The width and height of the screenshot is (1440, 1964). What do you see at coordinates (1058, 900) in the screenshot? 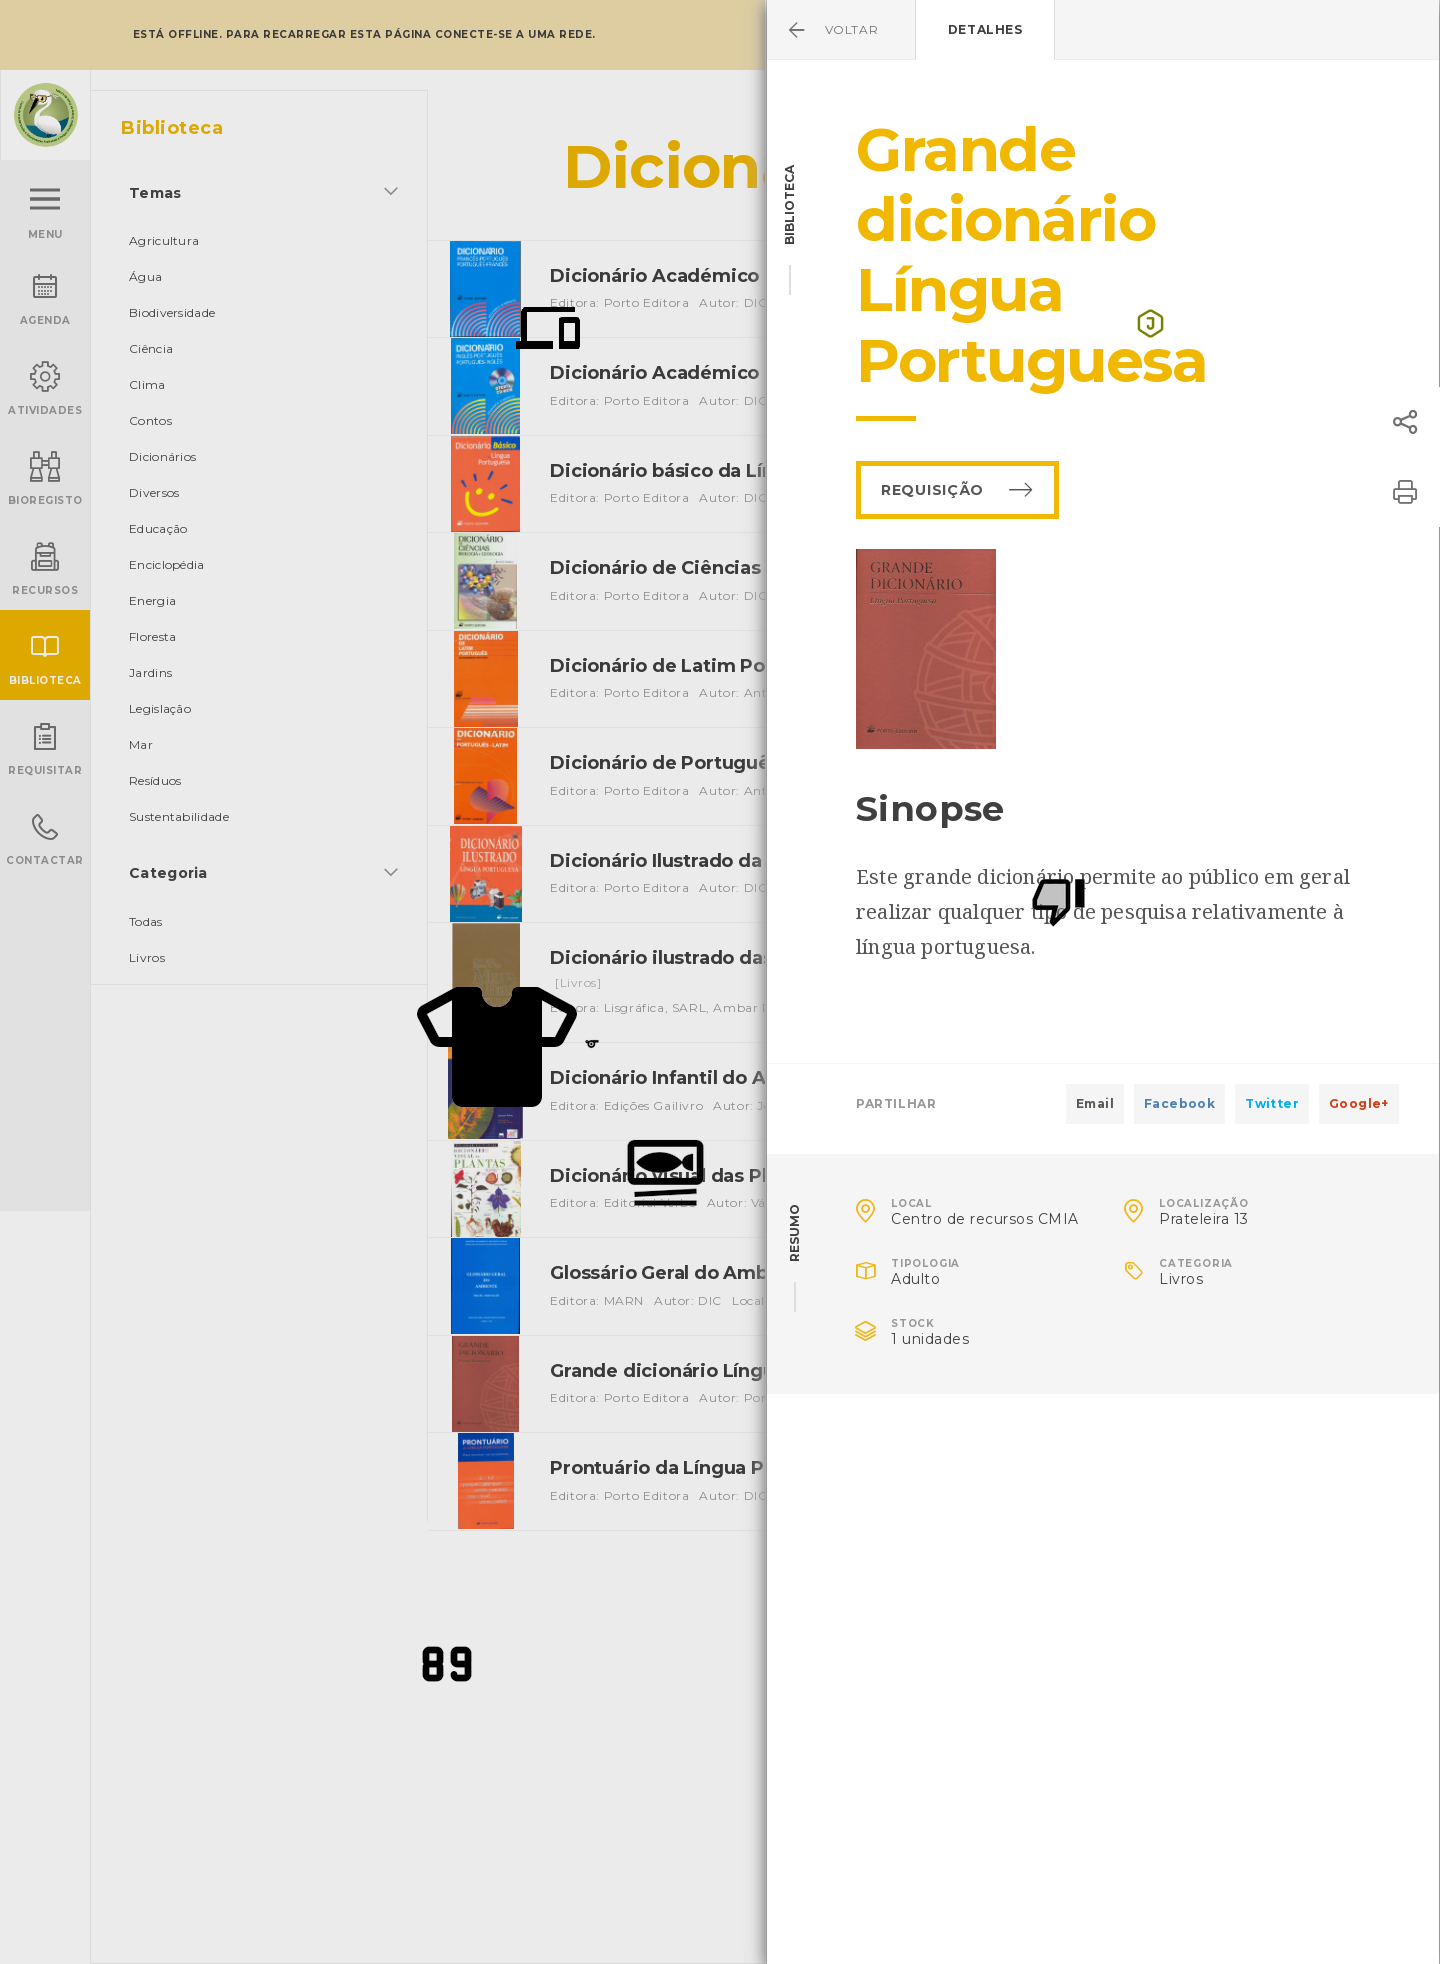
I see `dislike or downvote content` at bounding box center [1058, 900].